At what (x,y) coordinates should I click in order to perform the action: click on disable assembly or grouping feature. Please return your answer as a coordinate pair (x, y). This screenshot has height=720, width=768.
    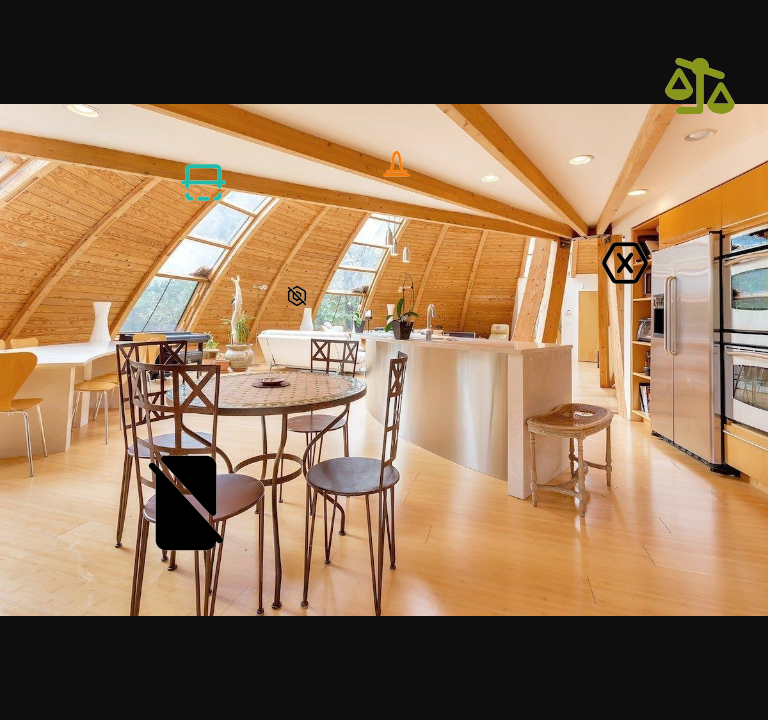
    Looking at the image, I should click on (297, 296).